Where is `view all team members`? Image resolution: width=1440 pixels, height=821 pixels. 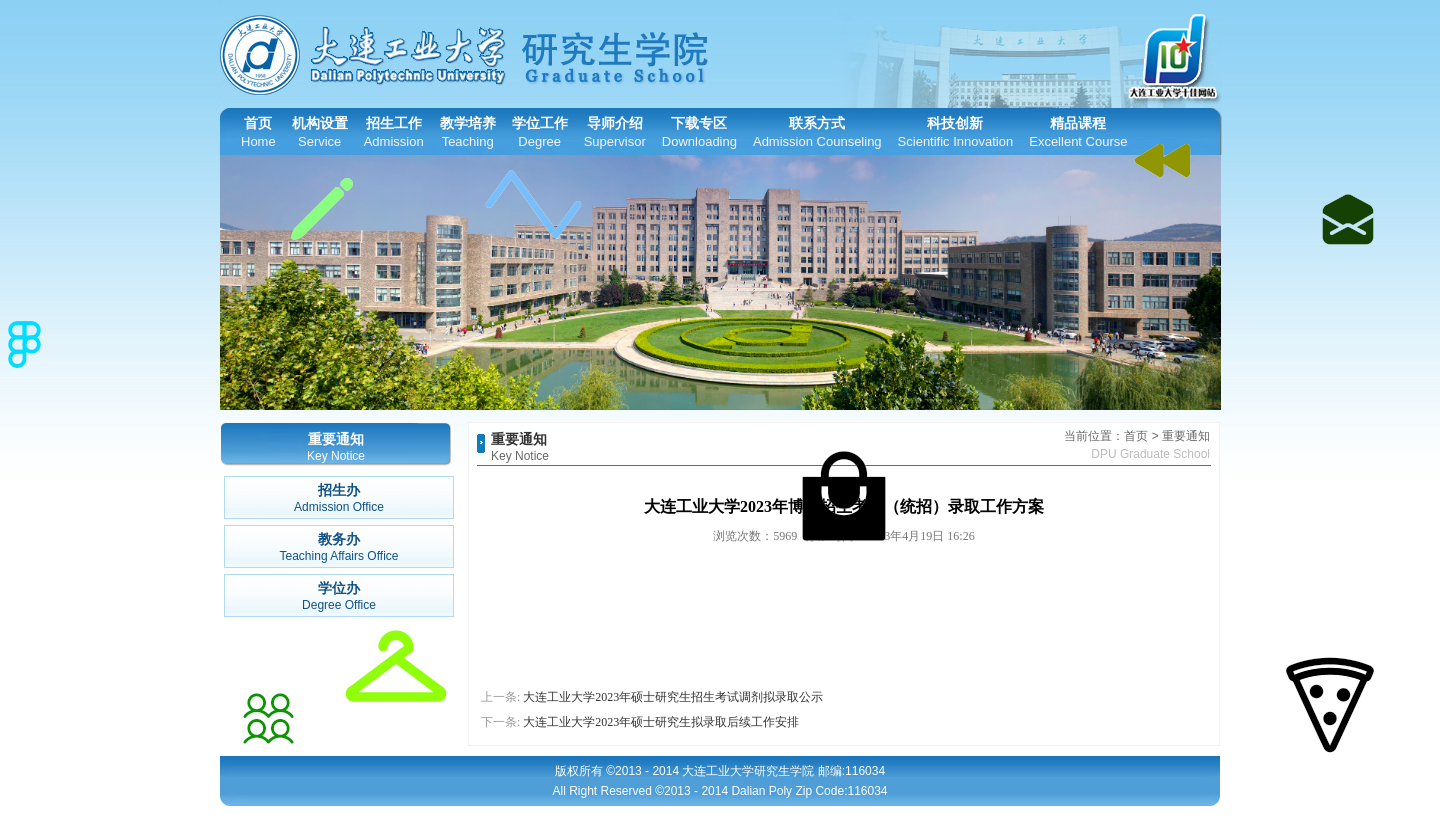 view all team members is located at coordinates (268, 718).